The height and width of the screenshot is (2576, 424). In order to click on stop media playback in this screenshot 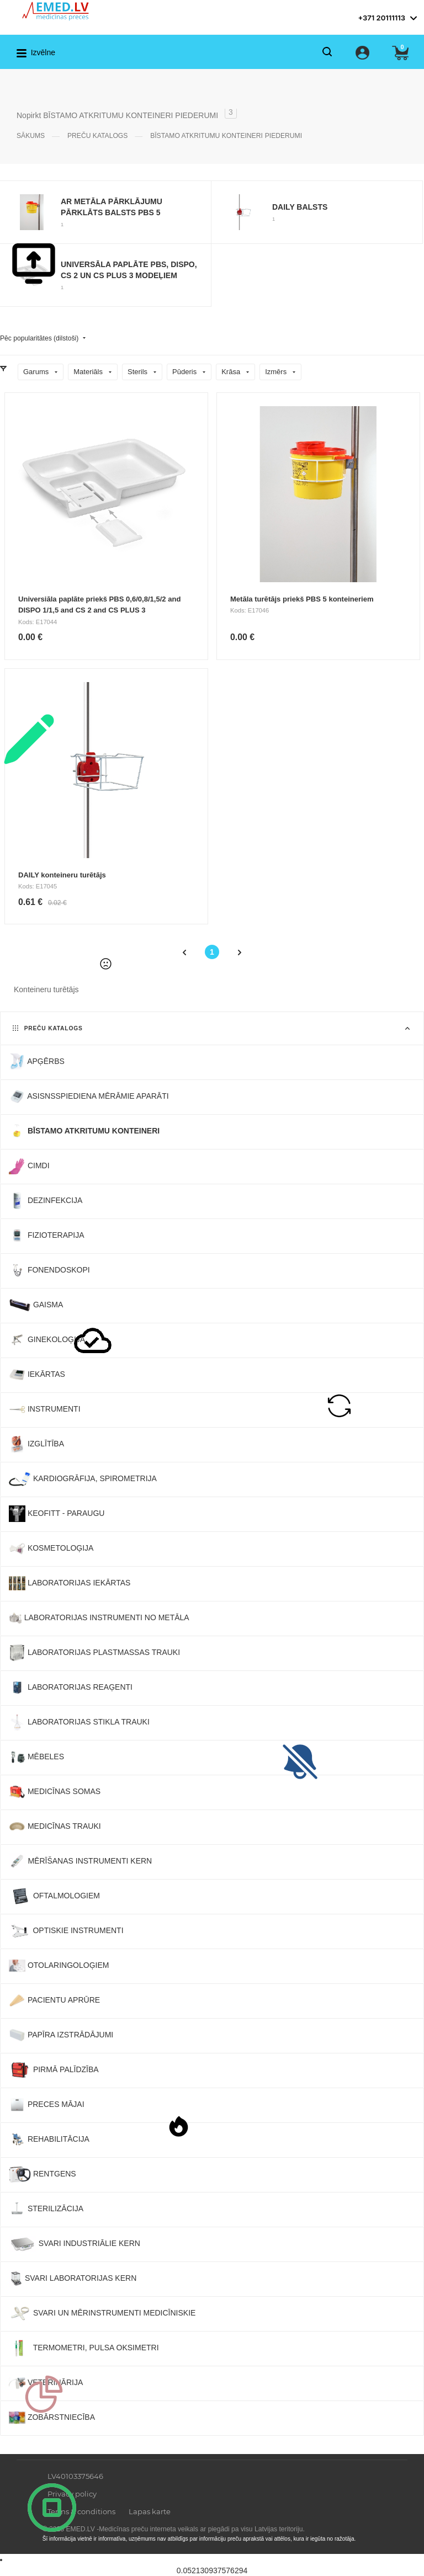, I will do `click(52, 2508)`.